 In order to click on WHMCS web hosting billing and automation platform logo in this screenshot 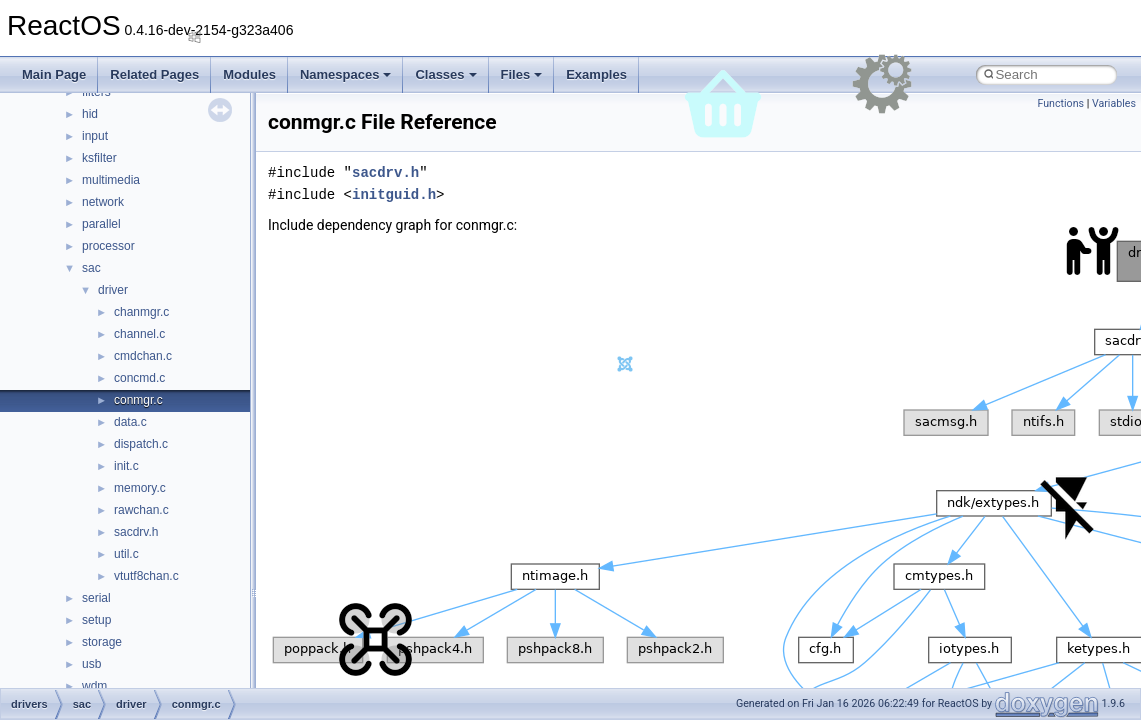, I will do `click(882, 84)`.